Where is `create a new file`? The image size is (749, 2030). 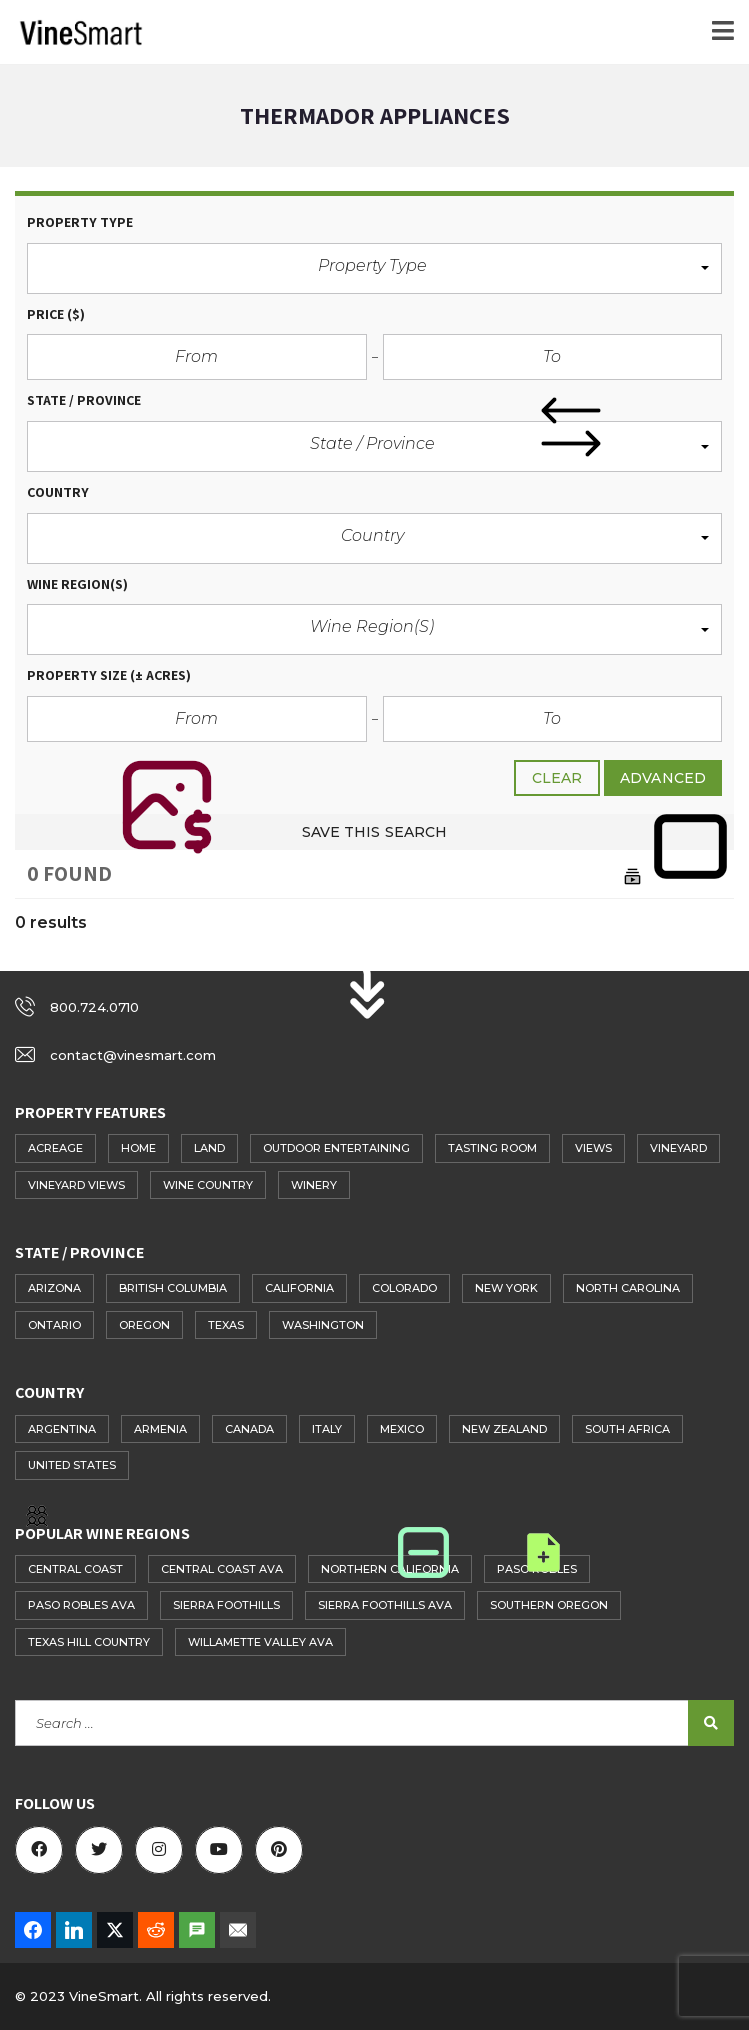
create a new file is located at coordinates (543, 1552).